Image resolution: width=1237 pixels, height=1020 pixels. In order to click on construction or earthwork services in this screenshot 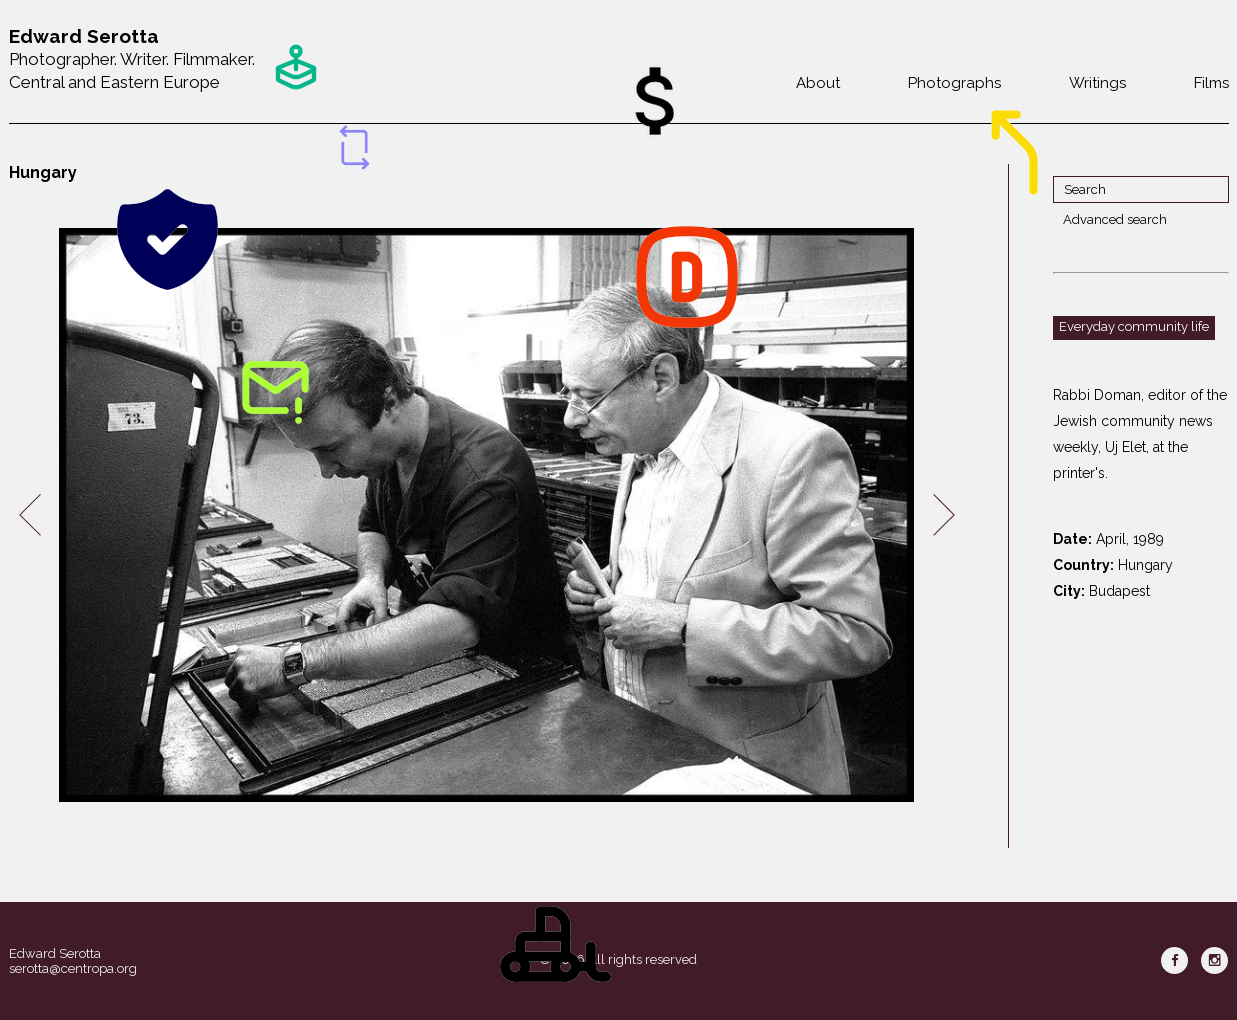, I will do `click(555, 941)`.